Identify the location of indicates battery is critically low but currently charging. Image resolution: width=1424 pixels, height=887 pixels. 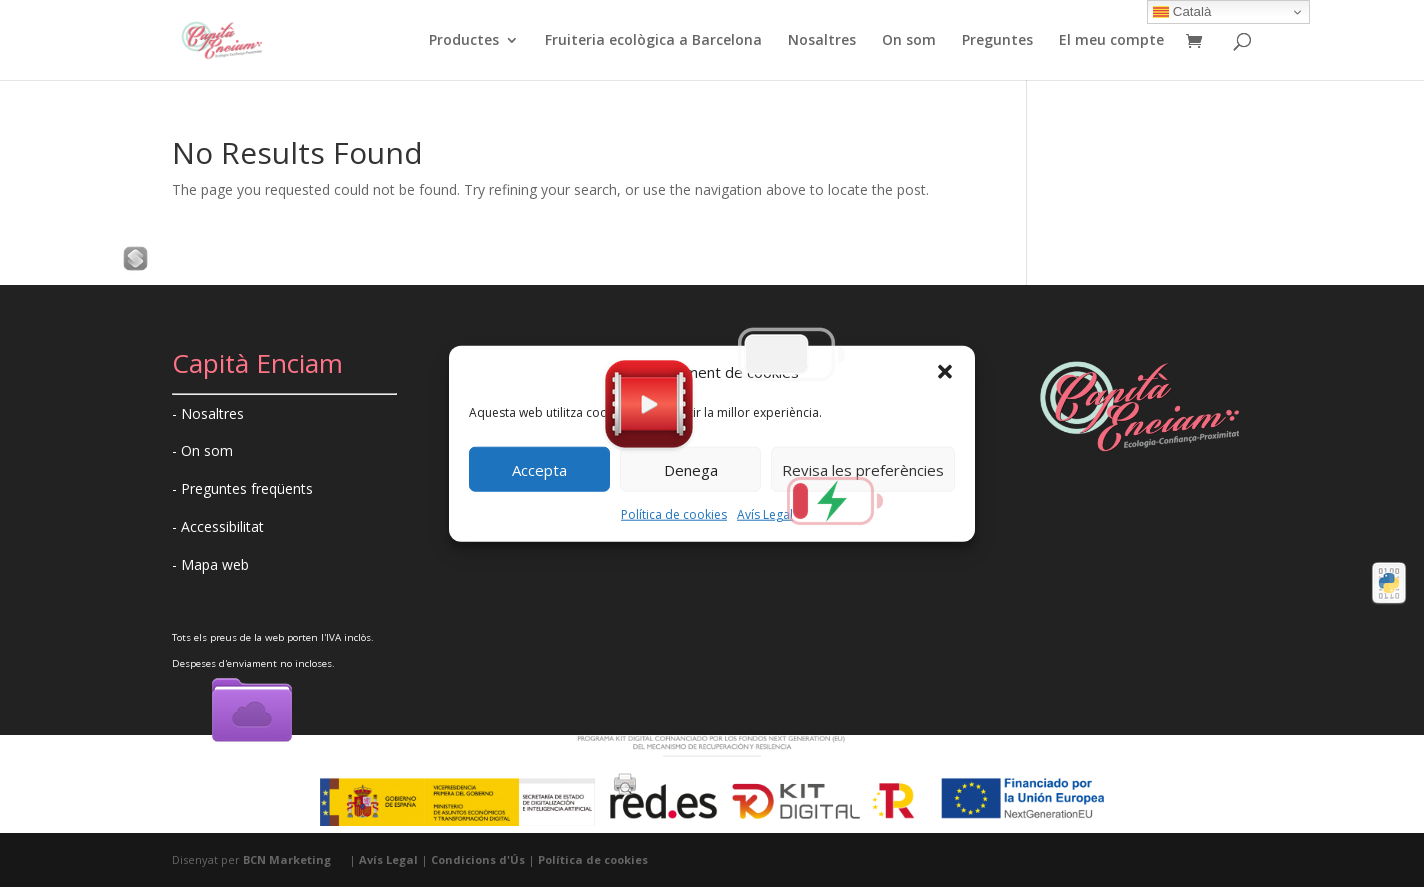
(835, 501).